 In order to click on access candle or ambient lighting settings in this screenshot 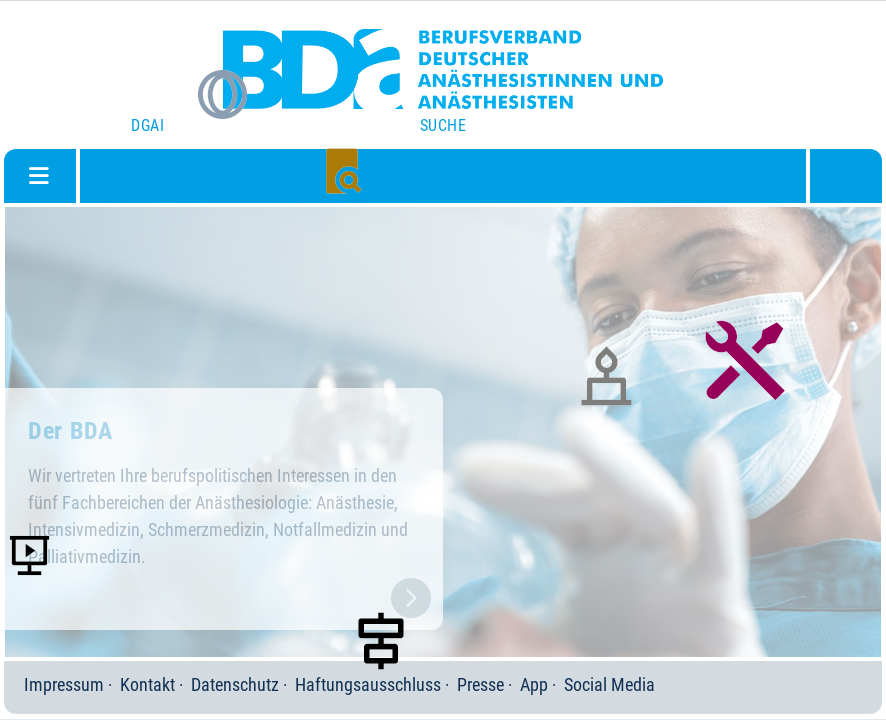, I will do `click(606, 377)`.